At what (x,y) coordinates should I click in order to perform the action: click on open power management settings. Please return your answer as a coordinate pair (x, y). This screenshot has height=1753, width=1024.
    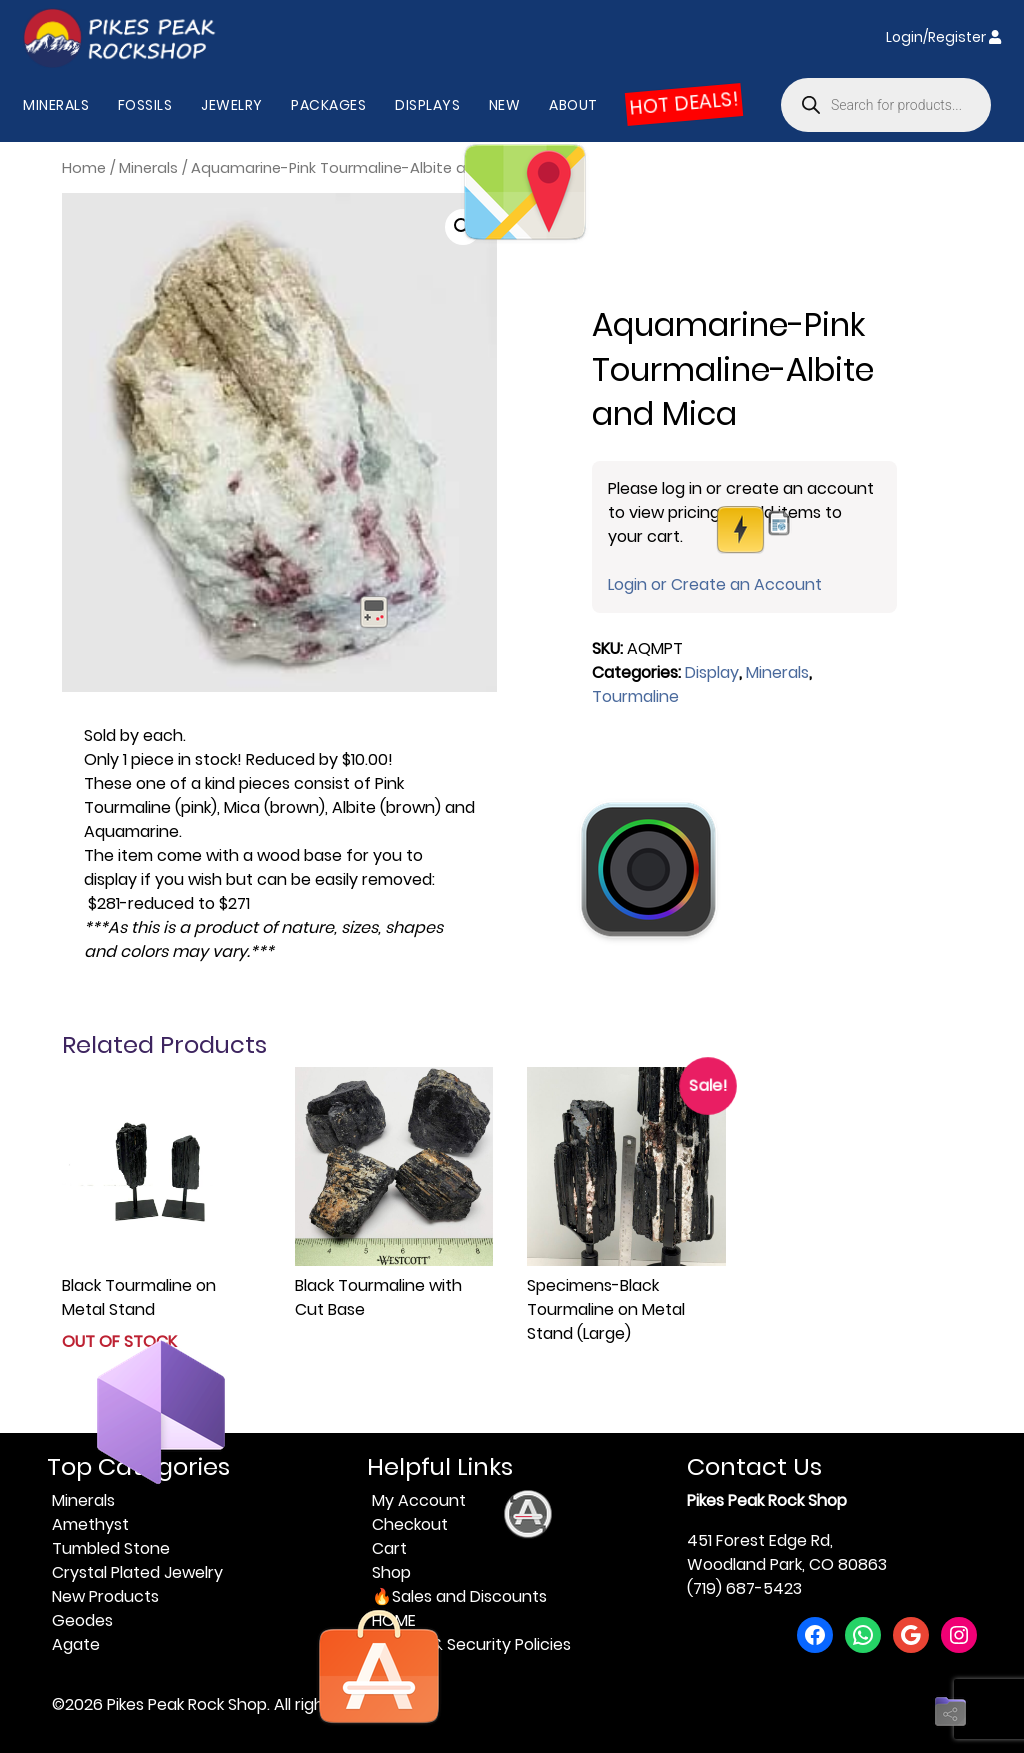
    Looking at the image, I should click on (740, 529).